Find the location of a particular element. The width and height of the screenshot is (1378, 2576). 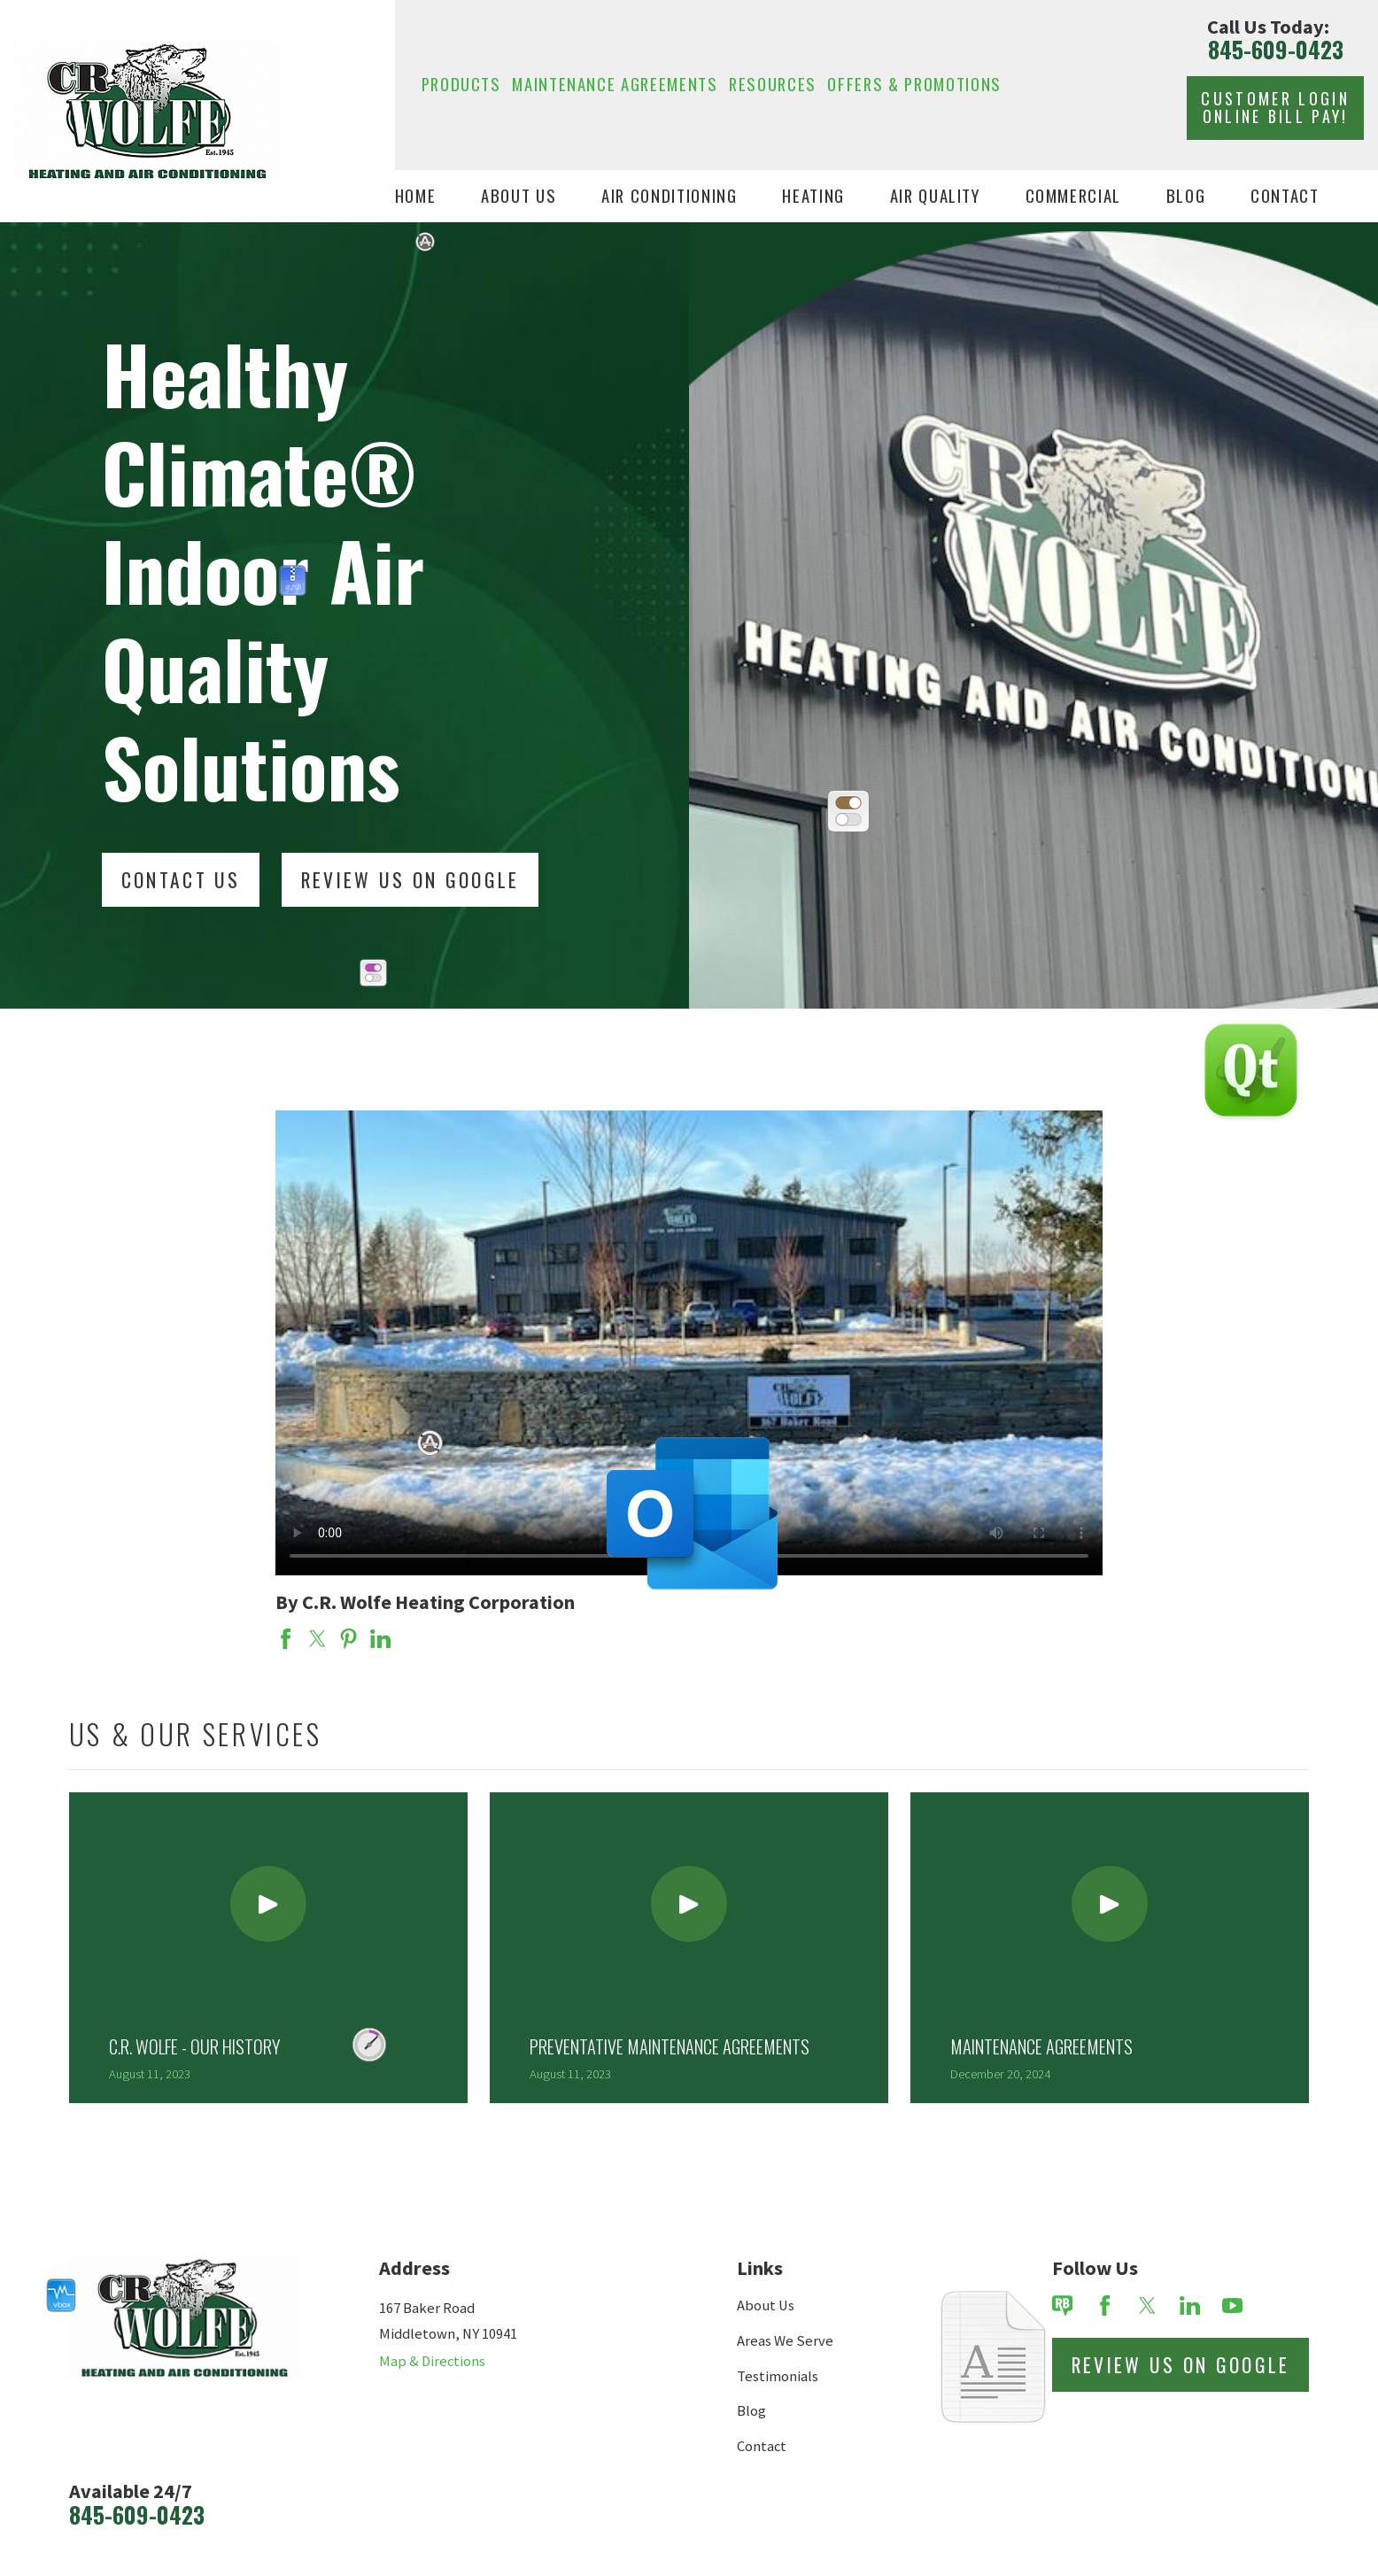

open the software update manager is located at coordinates (430, 1443).